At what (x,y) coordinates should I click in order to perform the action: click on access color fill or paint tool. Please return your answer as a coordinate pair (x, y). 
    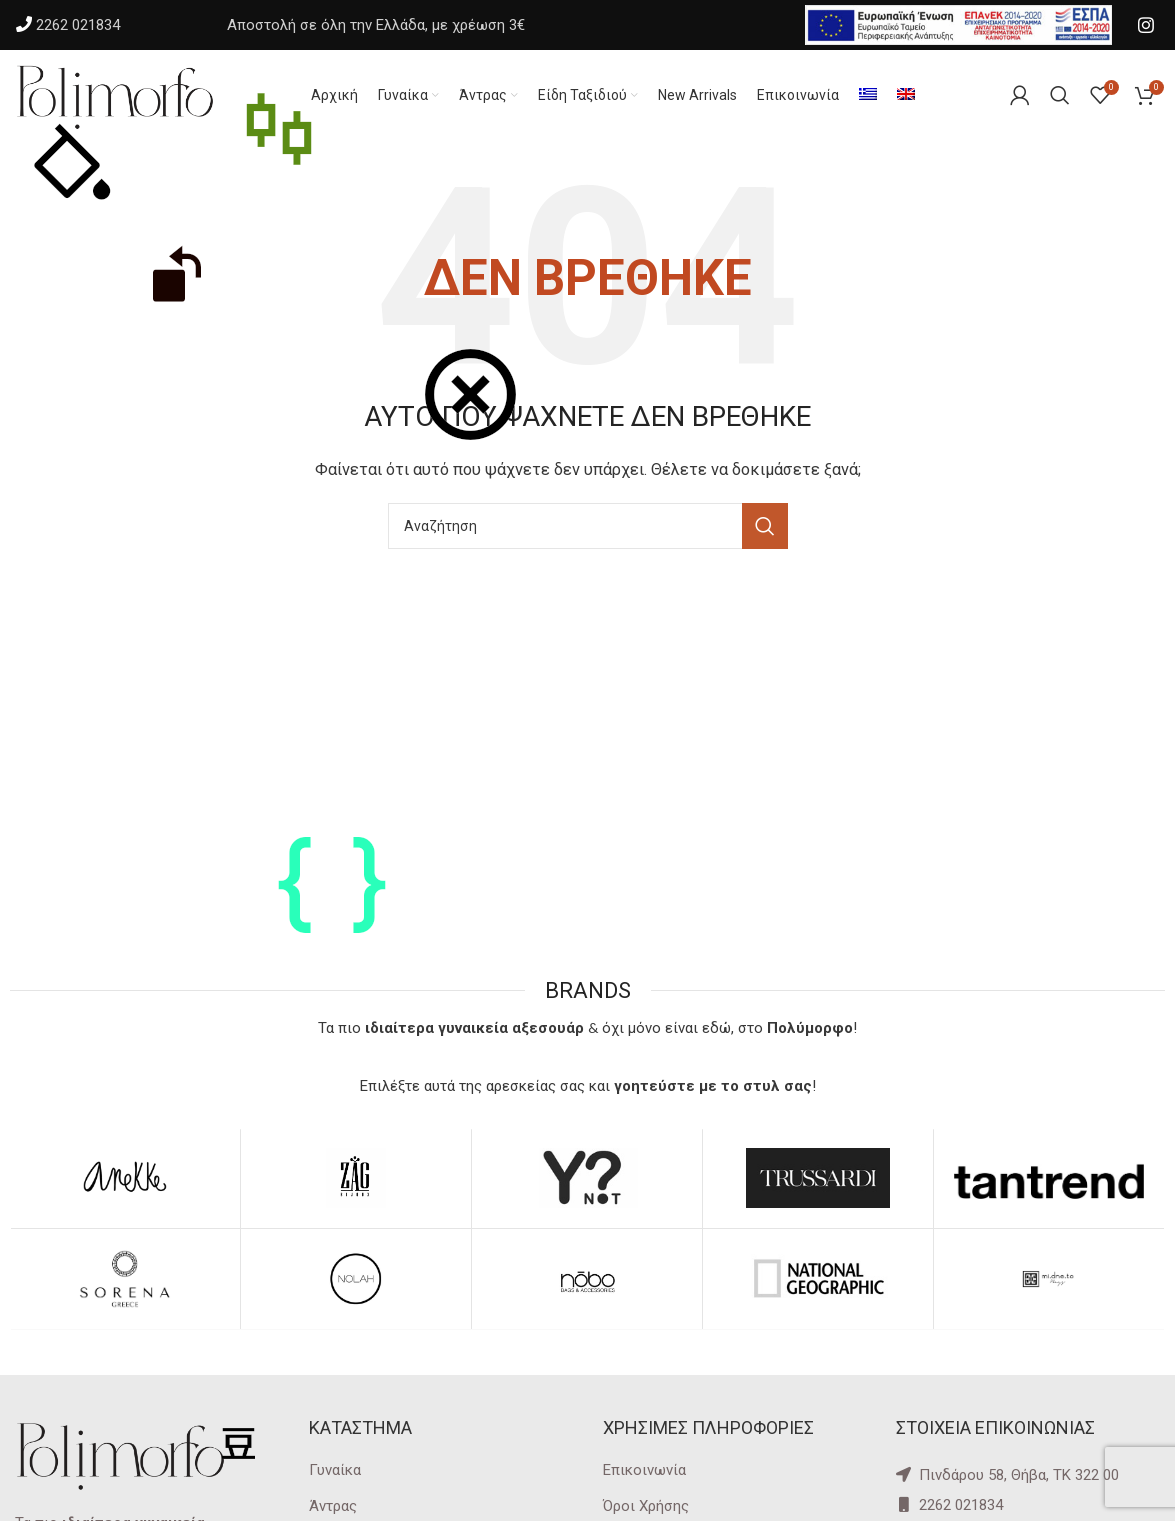
    Looking at the image, I should click on (70, 161).